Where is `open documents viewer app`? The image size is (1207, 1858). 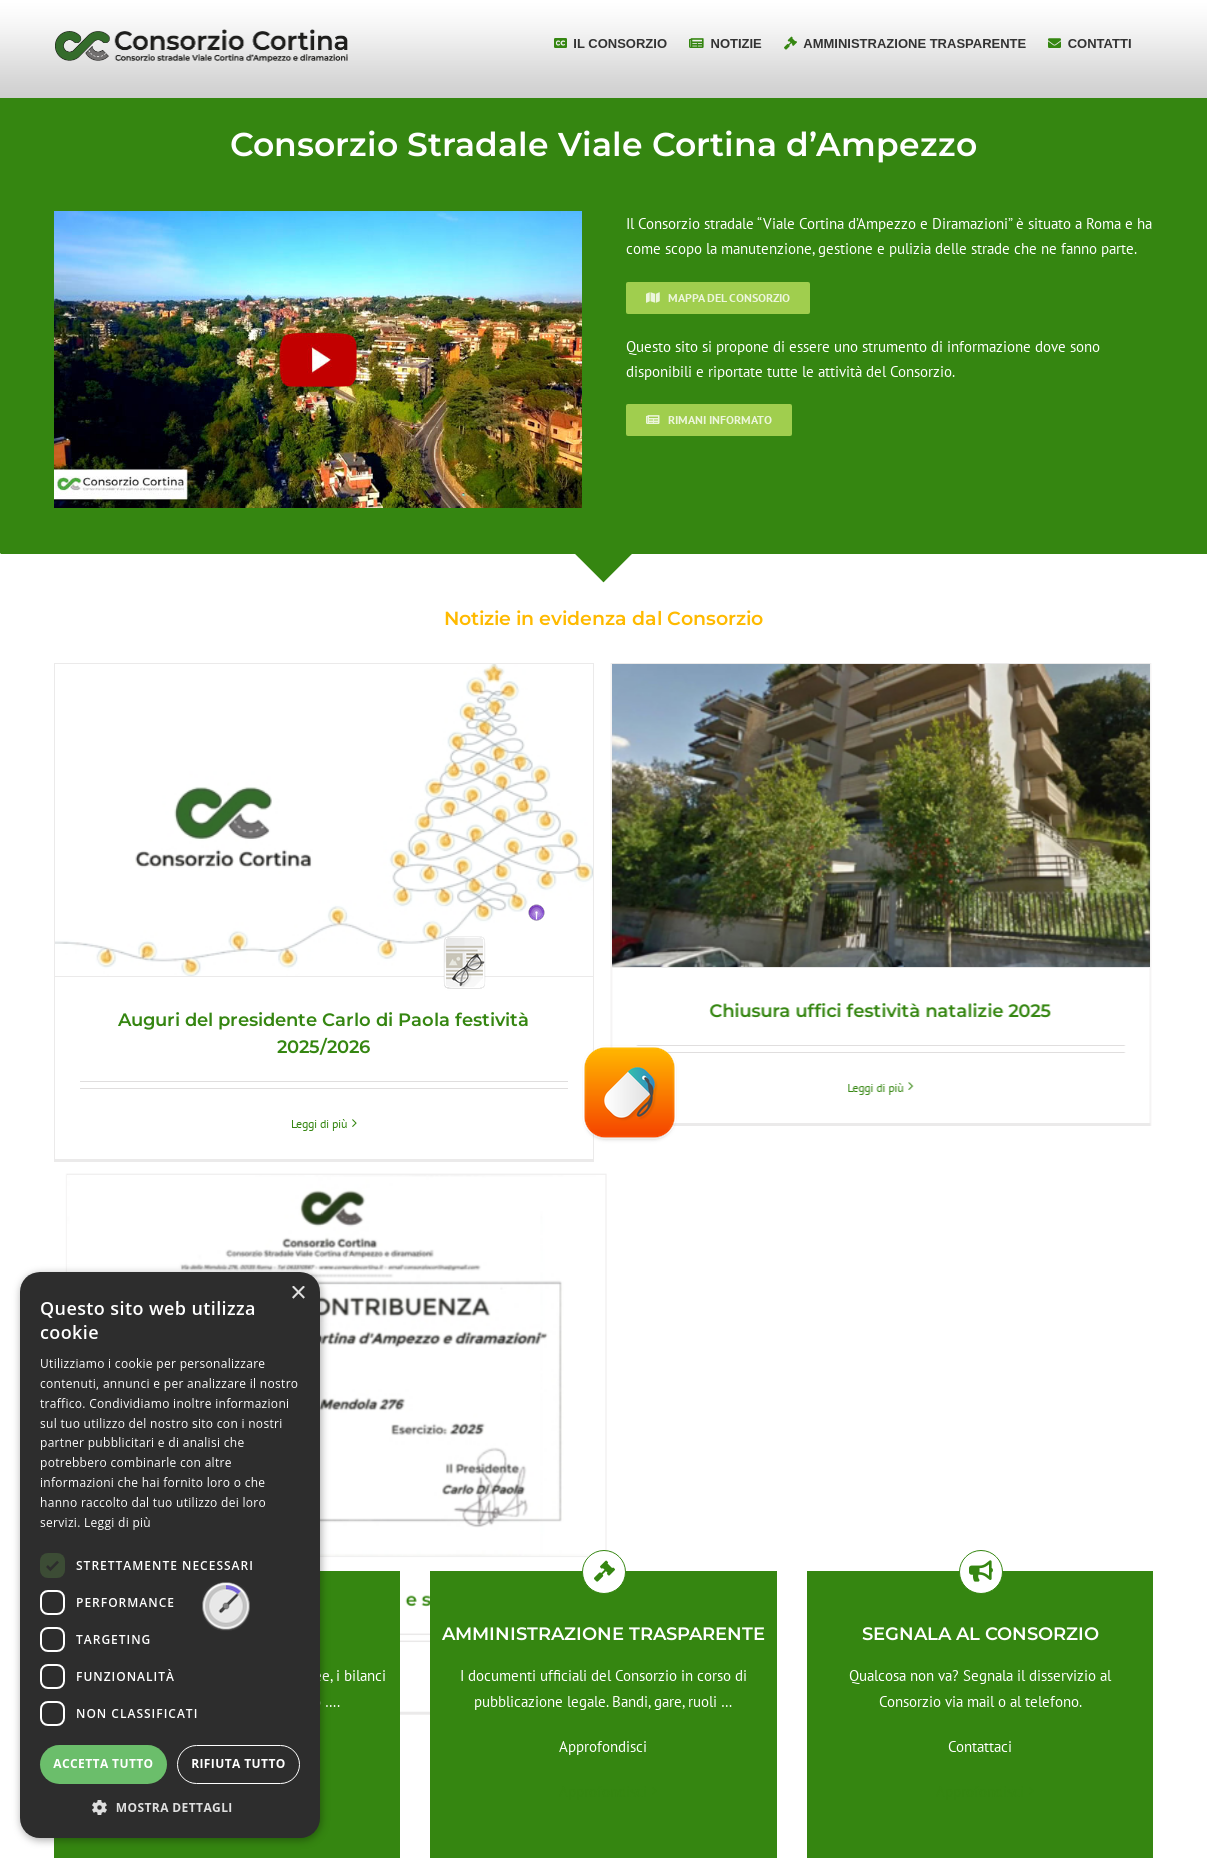 open documents viewer app is located at coordinates (464, 962).